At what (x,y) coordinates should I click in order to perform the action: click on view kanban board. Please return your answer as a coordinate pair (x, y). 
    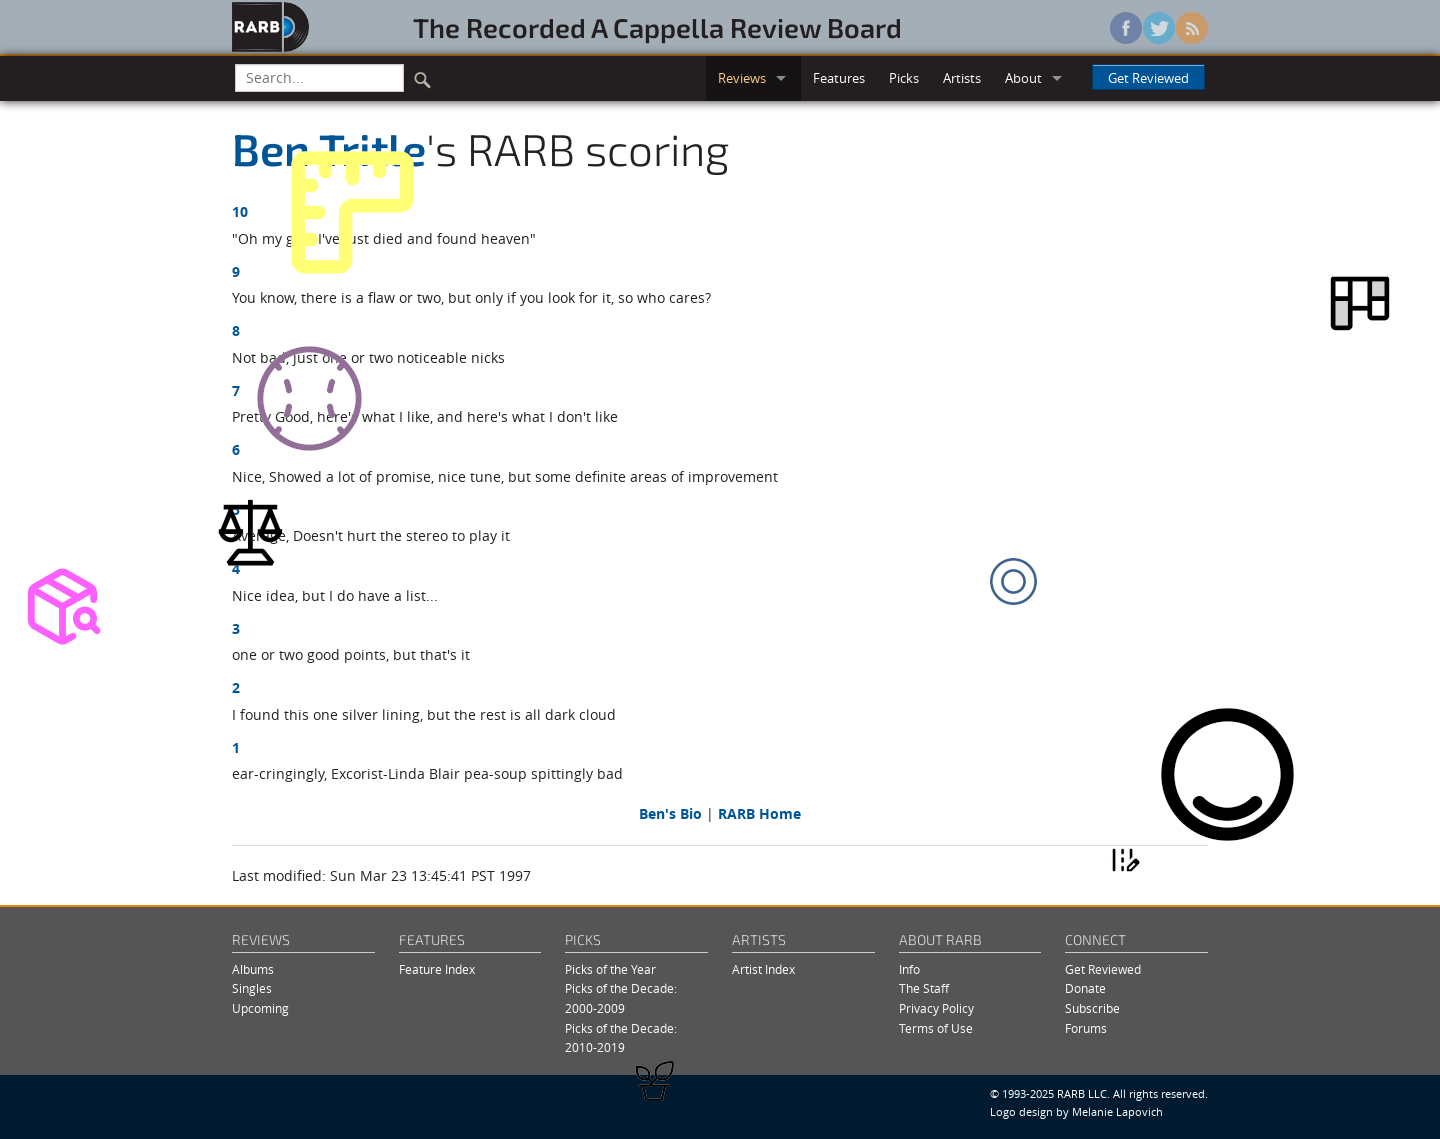
    Looking at the image, I should click on (1360, 301).